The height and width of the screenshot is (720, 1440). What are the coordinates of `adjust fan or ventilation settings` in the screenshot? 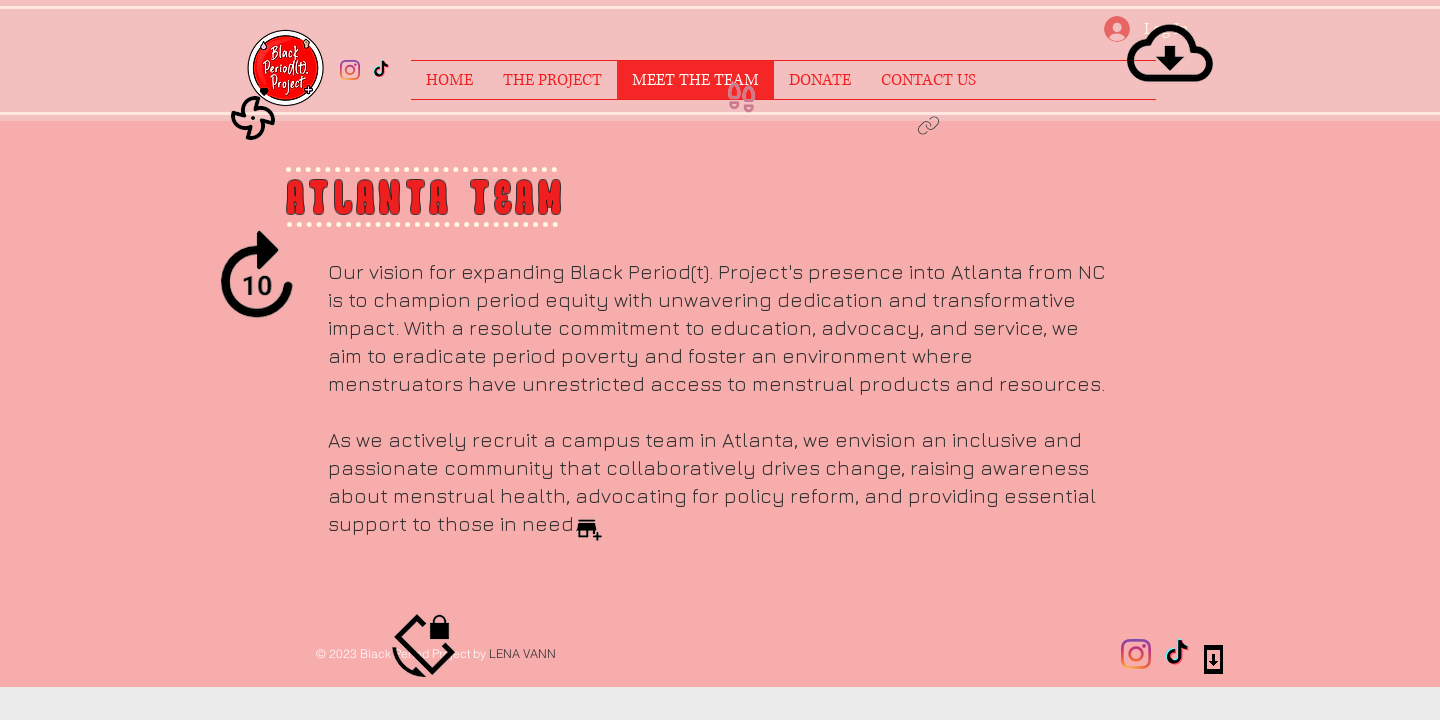 It's located at (253, 118).